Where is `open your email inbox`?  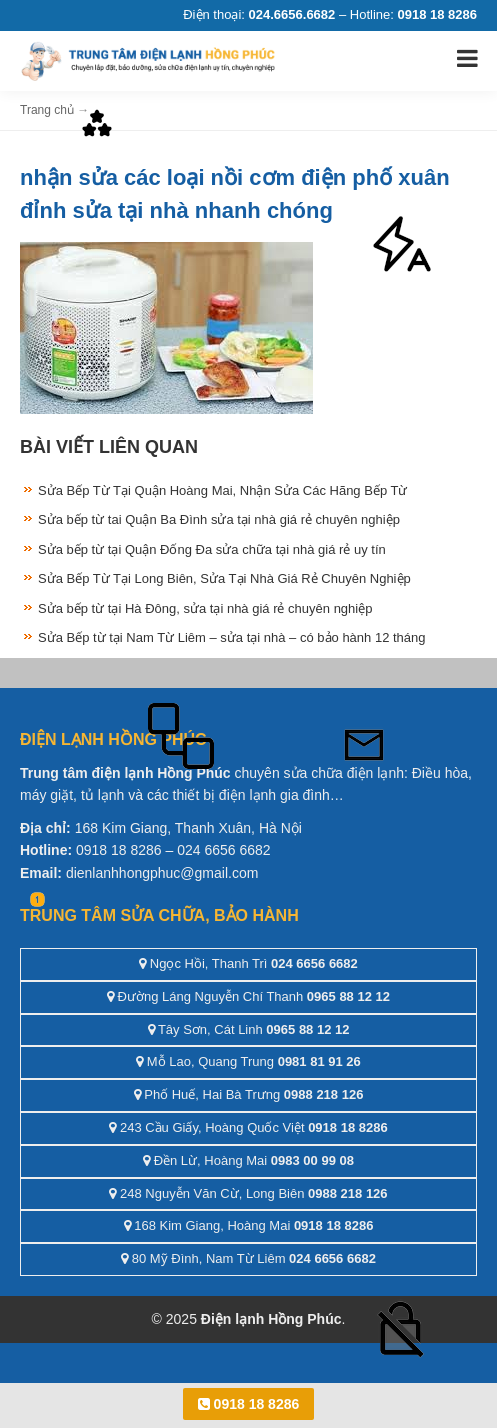 open your email inbox is located at coordinates (364, 745).